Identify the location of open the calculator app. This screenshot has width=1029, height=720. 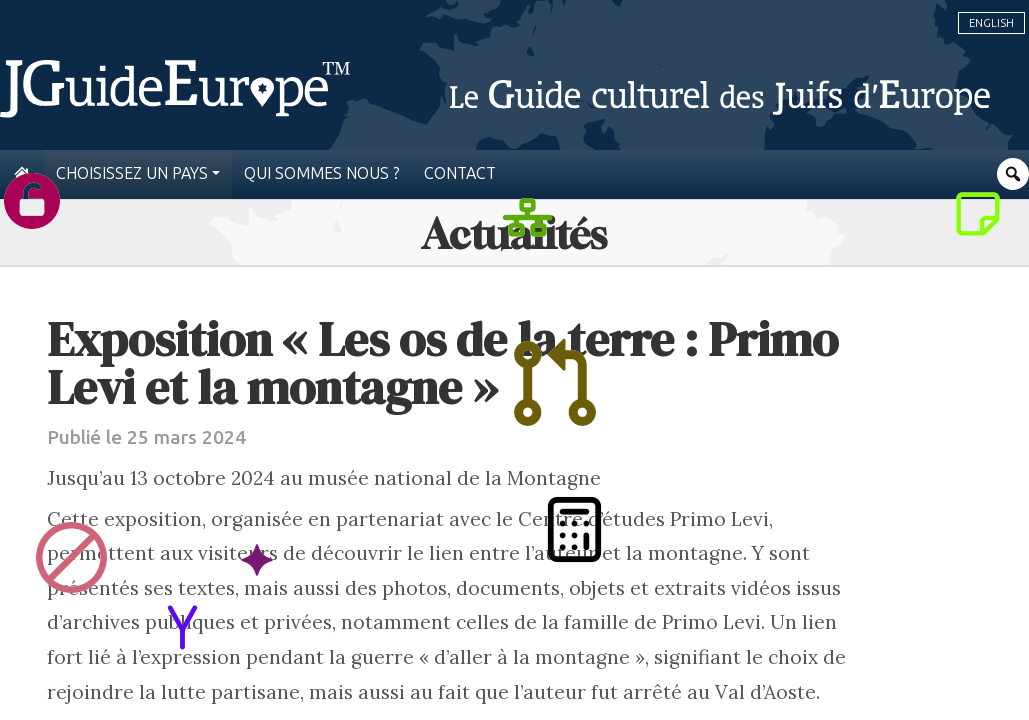
(574, 529).